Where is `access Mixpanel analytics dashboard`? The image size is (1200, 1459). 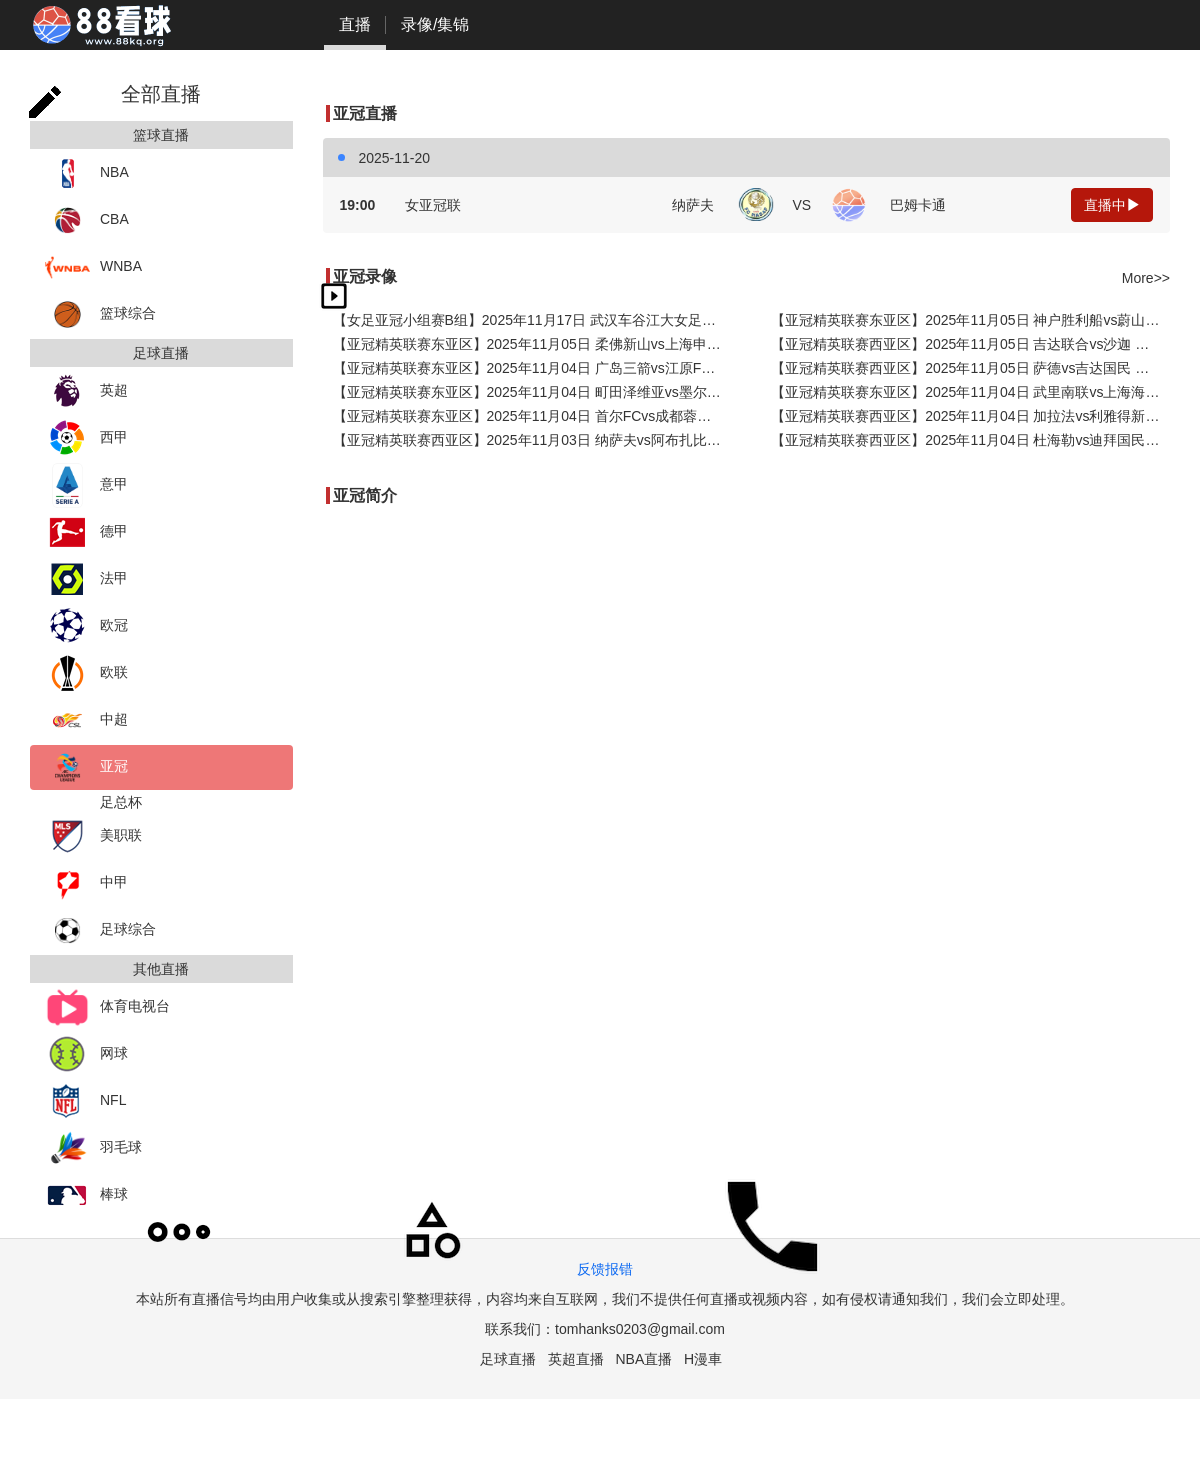 access Mixpanel analytics dashboard is located at coordinates (179, 1232).